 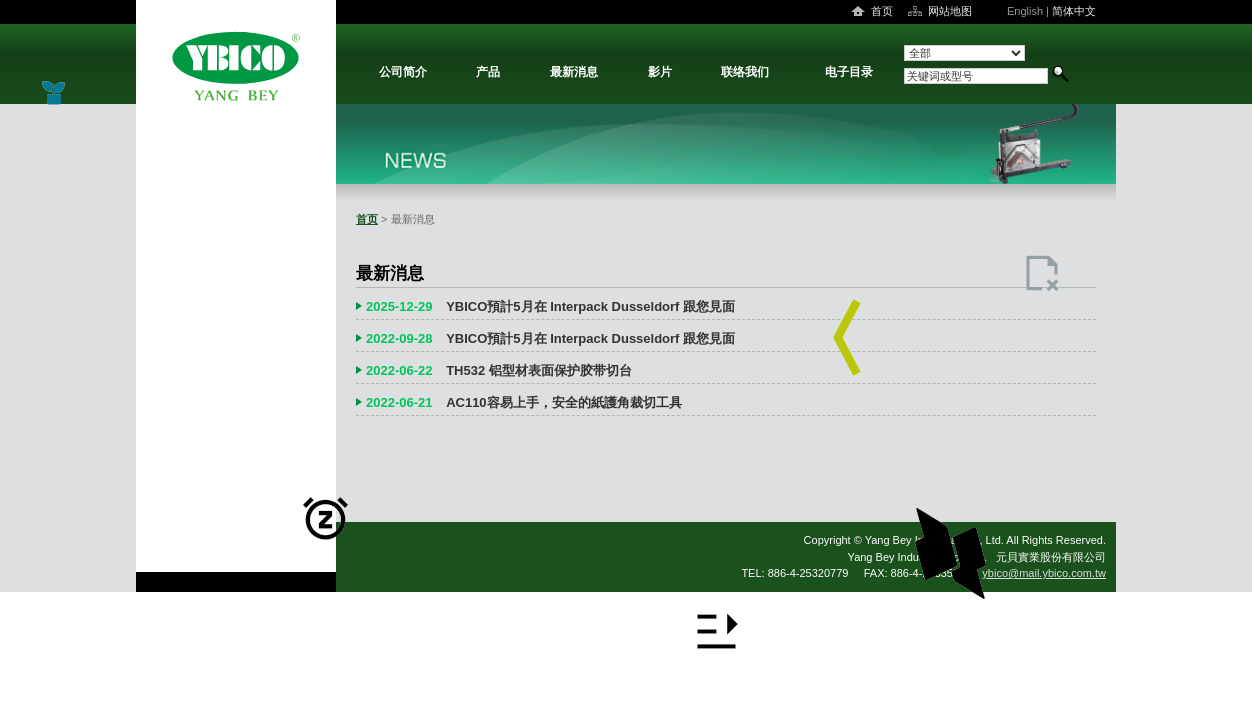 I want to click on close the current document, so click(x=1042, y=273).